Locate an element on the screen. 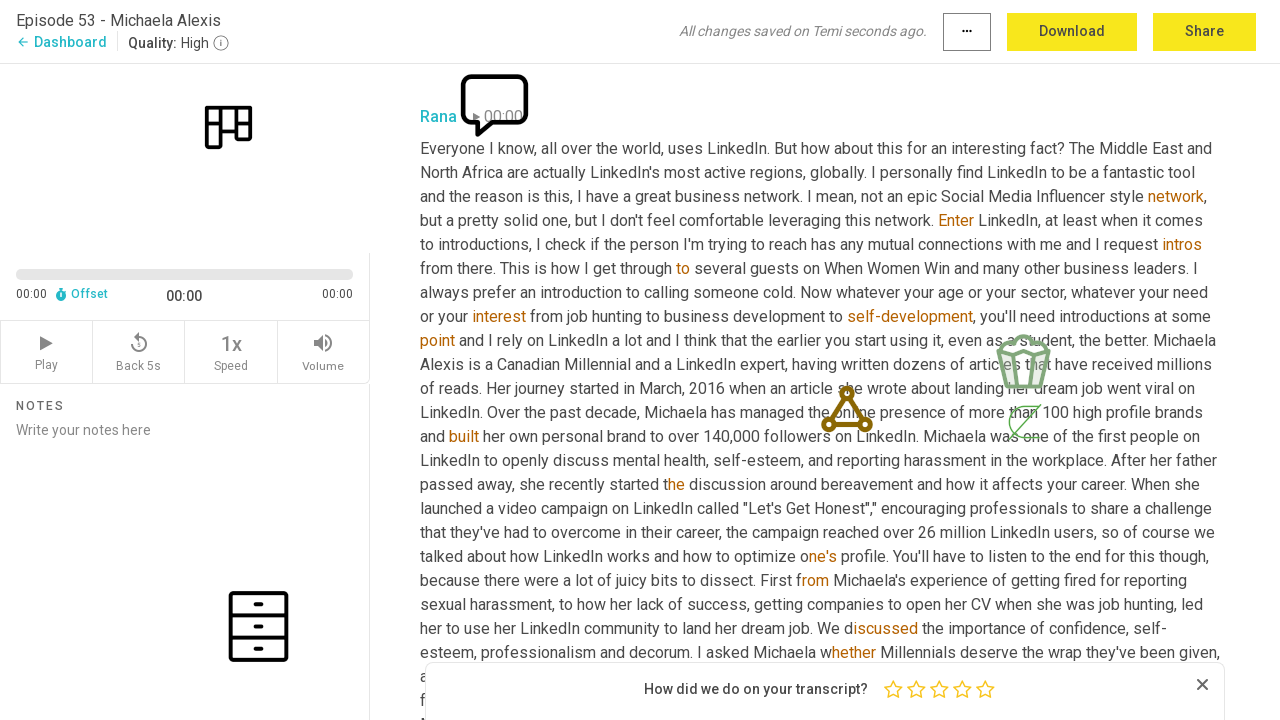 The image size is (1280, 720). open kanban board view is located at coordinates (228, 125).